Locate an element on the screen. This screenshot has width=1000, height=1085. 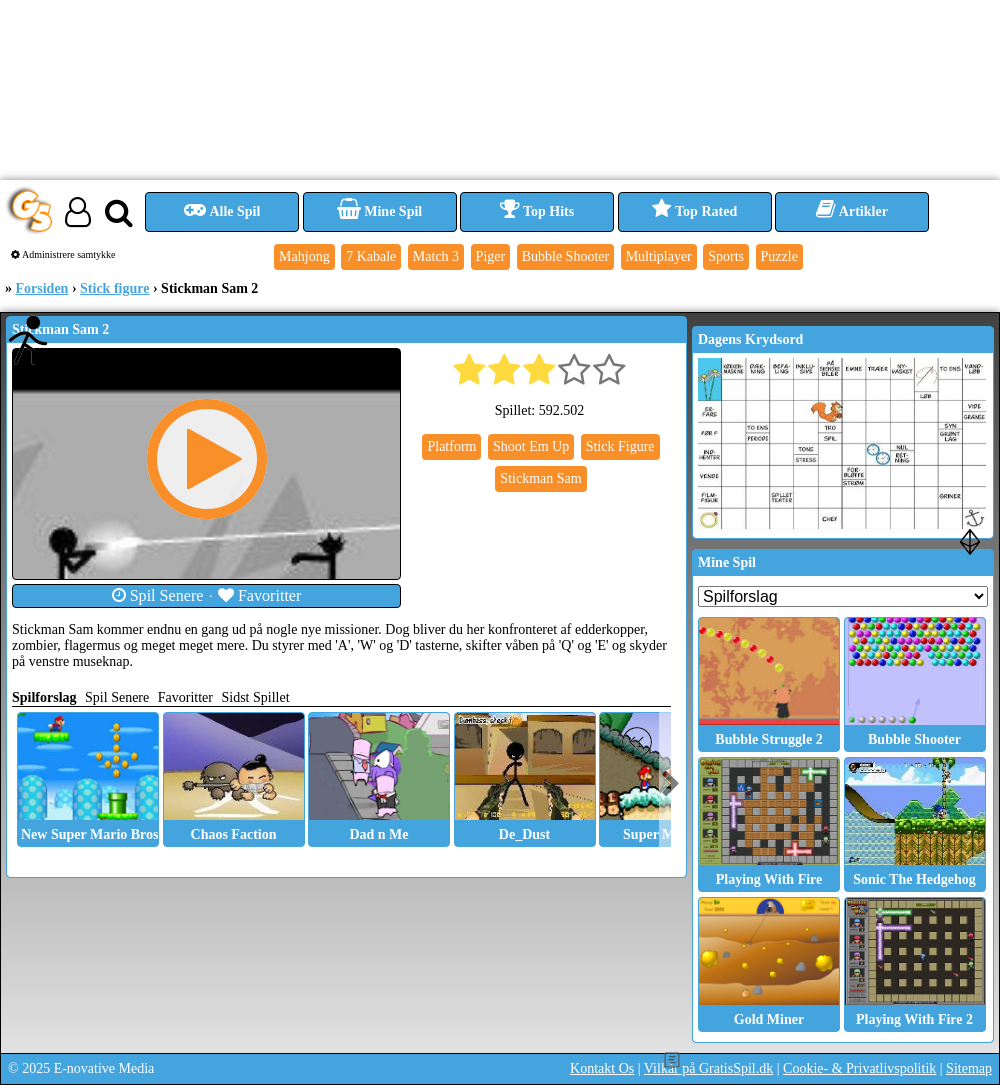
view project roadmap or timeline is located at coordinates (672, 1060).